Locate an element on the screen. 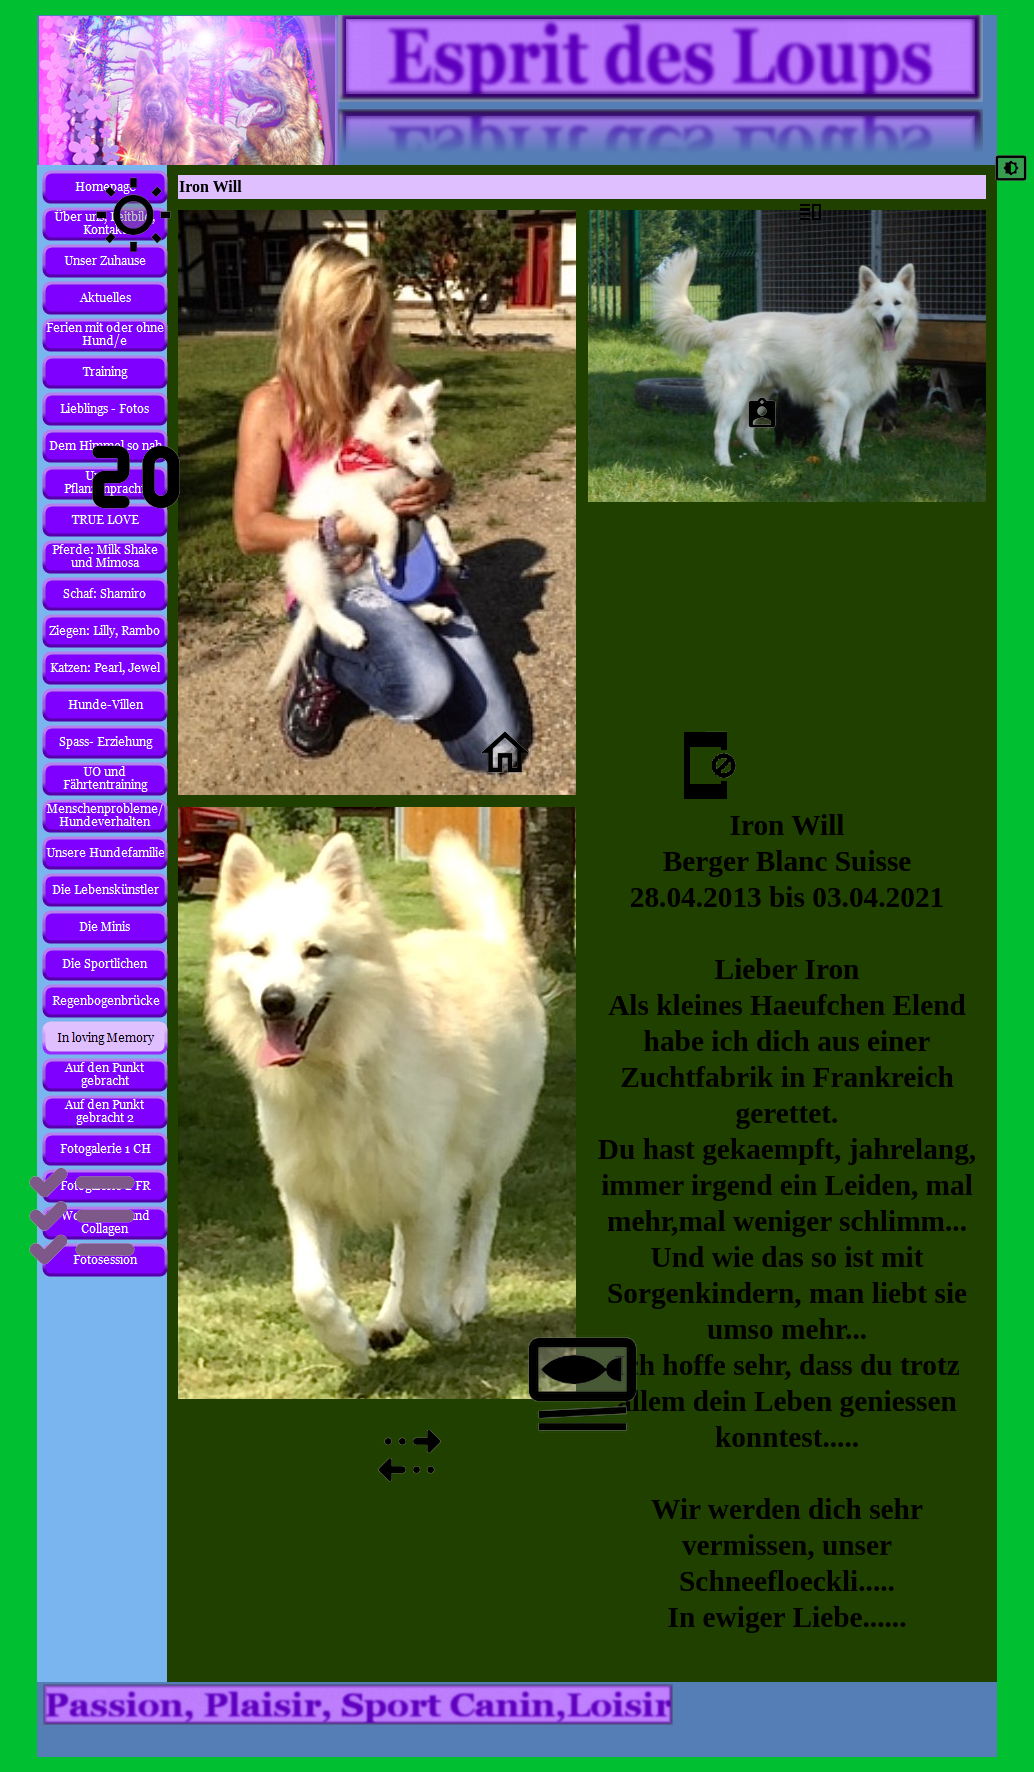 The width and height of the screenshot is (1034, 1772). view completed tasks is located at coordinates (82, 1216).